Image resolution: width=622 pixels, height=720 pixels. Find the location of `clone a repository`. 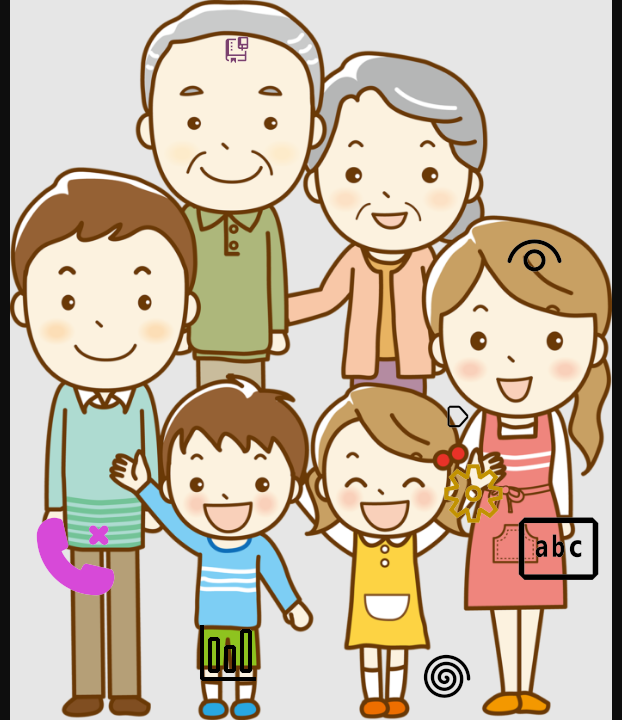

clone a repository is located at coordinates (236, 49).